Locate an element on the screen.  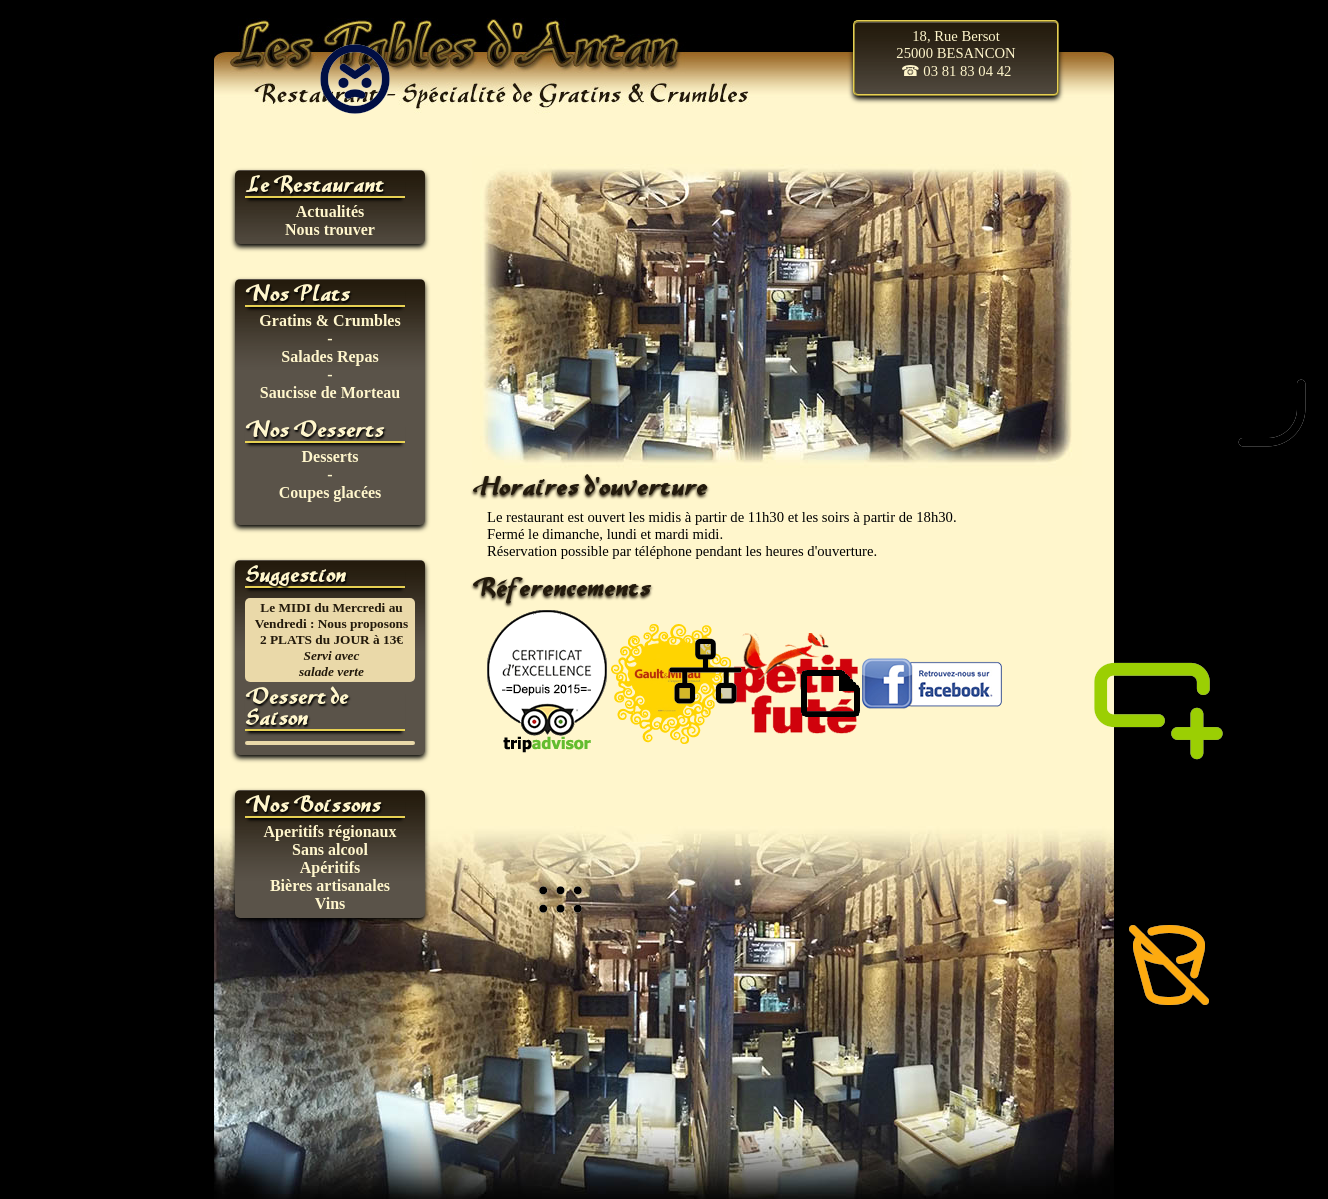
drag to reorder or rearrange items is located at coordinates (560, 899).